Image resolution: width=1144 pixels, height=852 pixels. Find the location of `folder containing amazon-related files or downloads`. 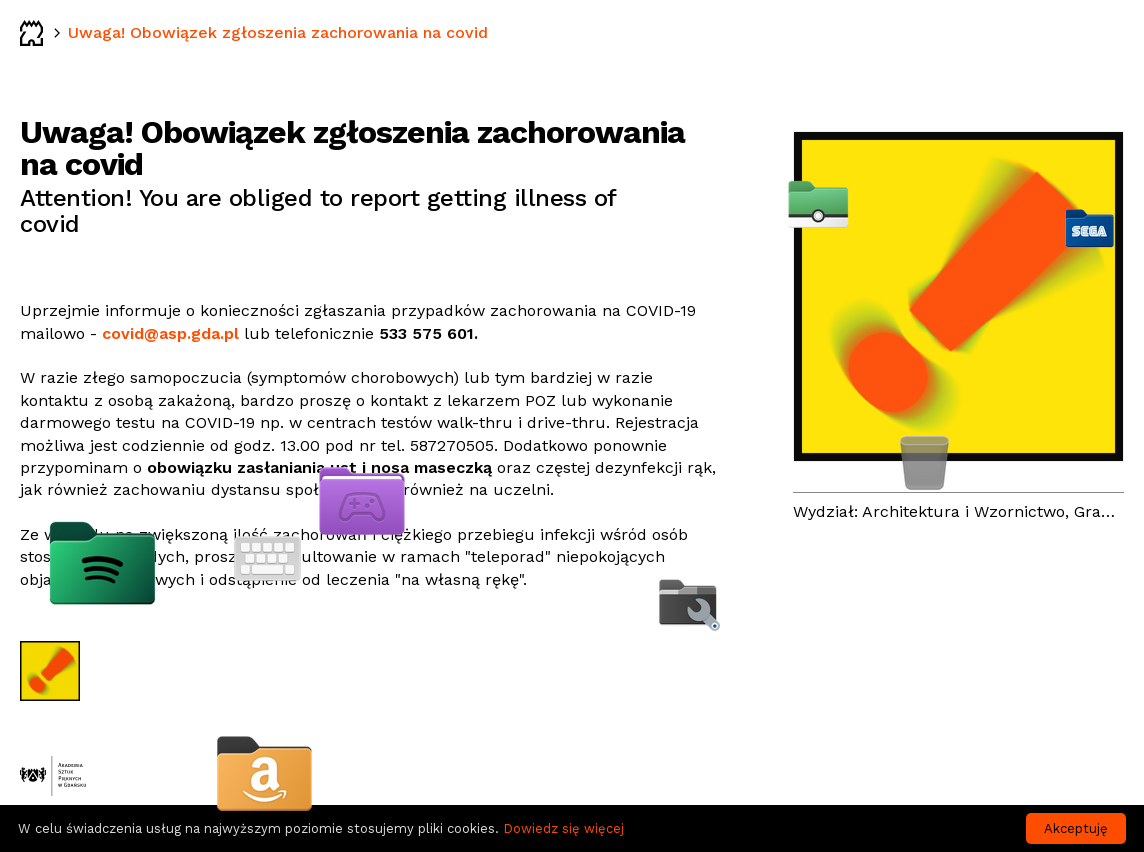

folder containing amazon-related files or downloads is located at coordinates (264, 776).